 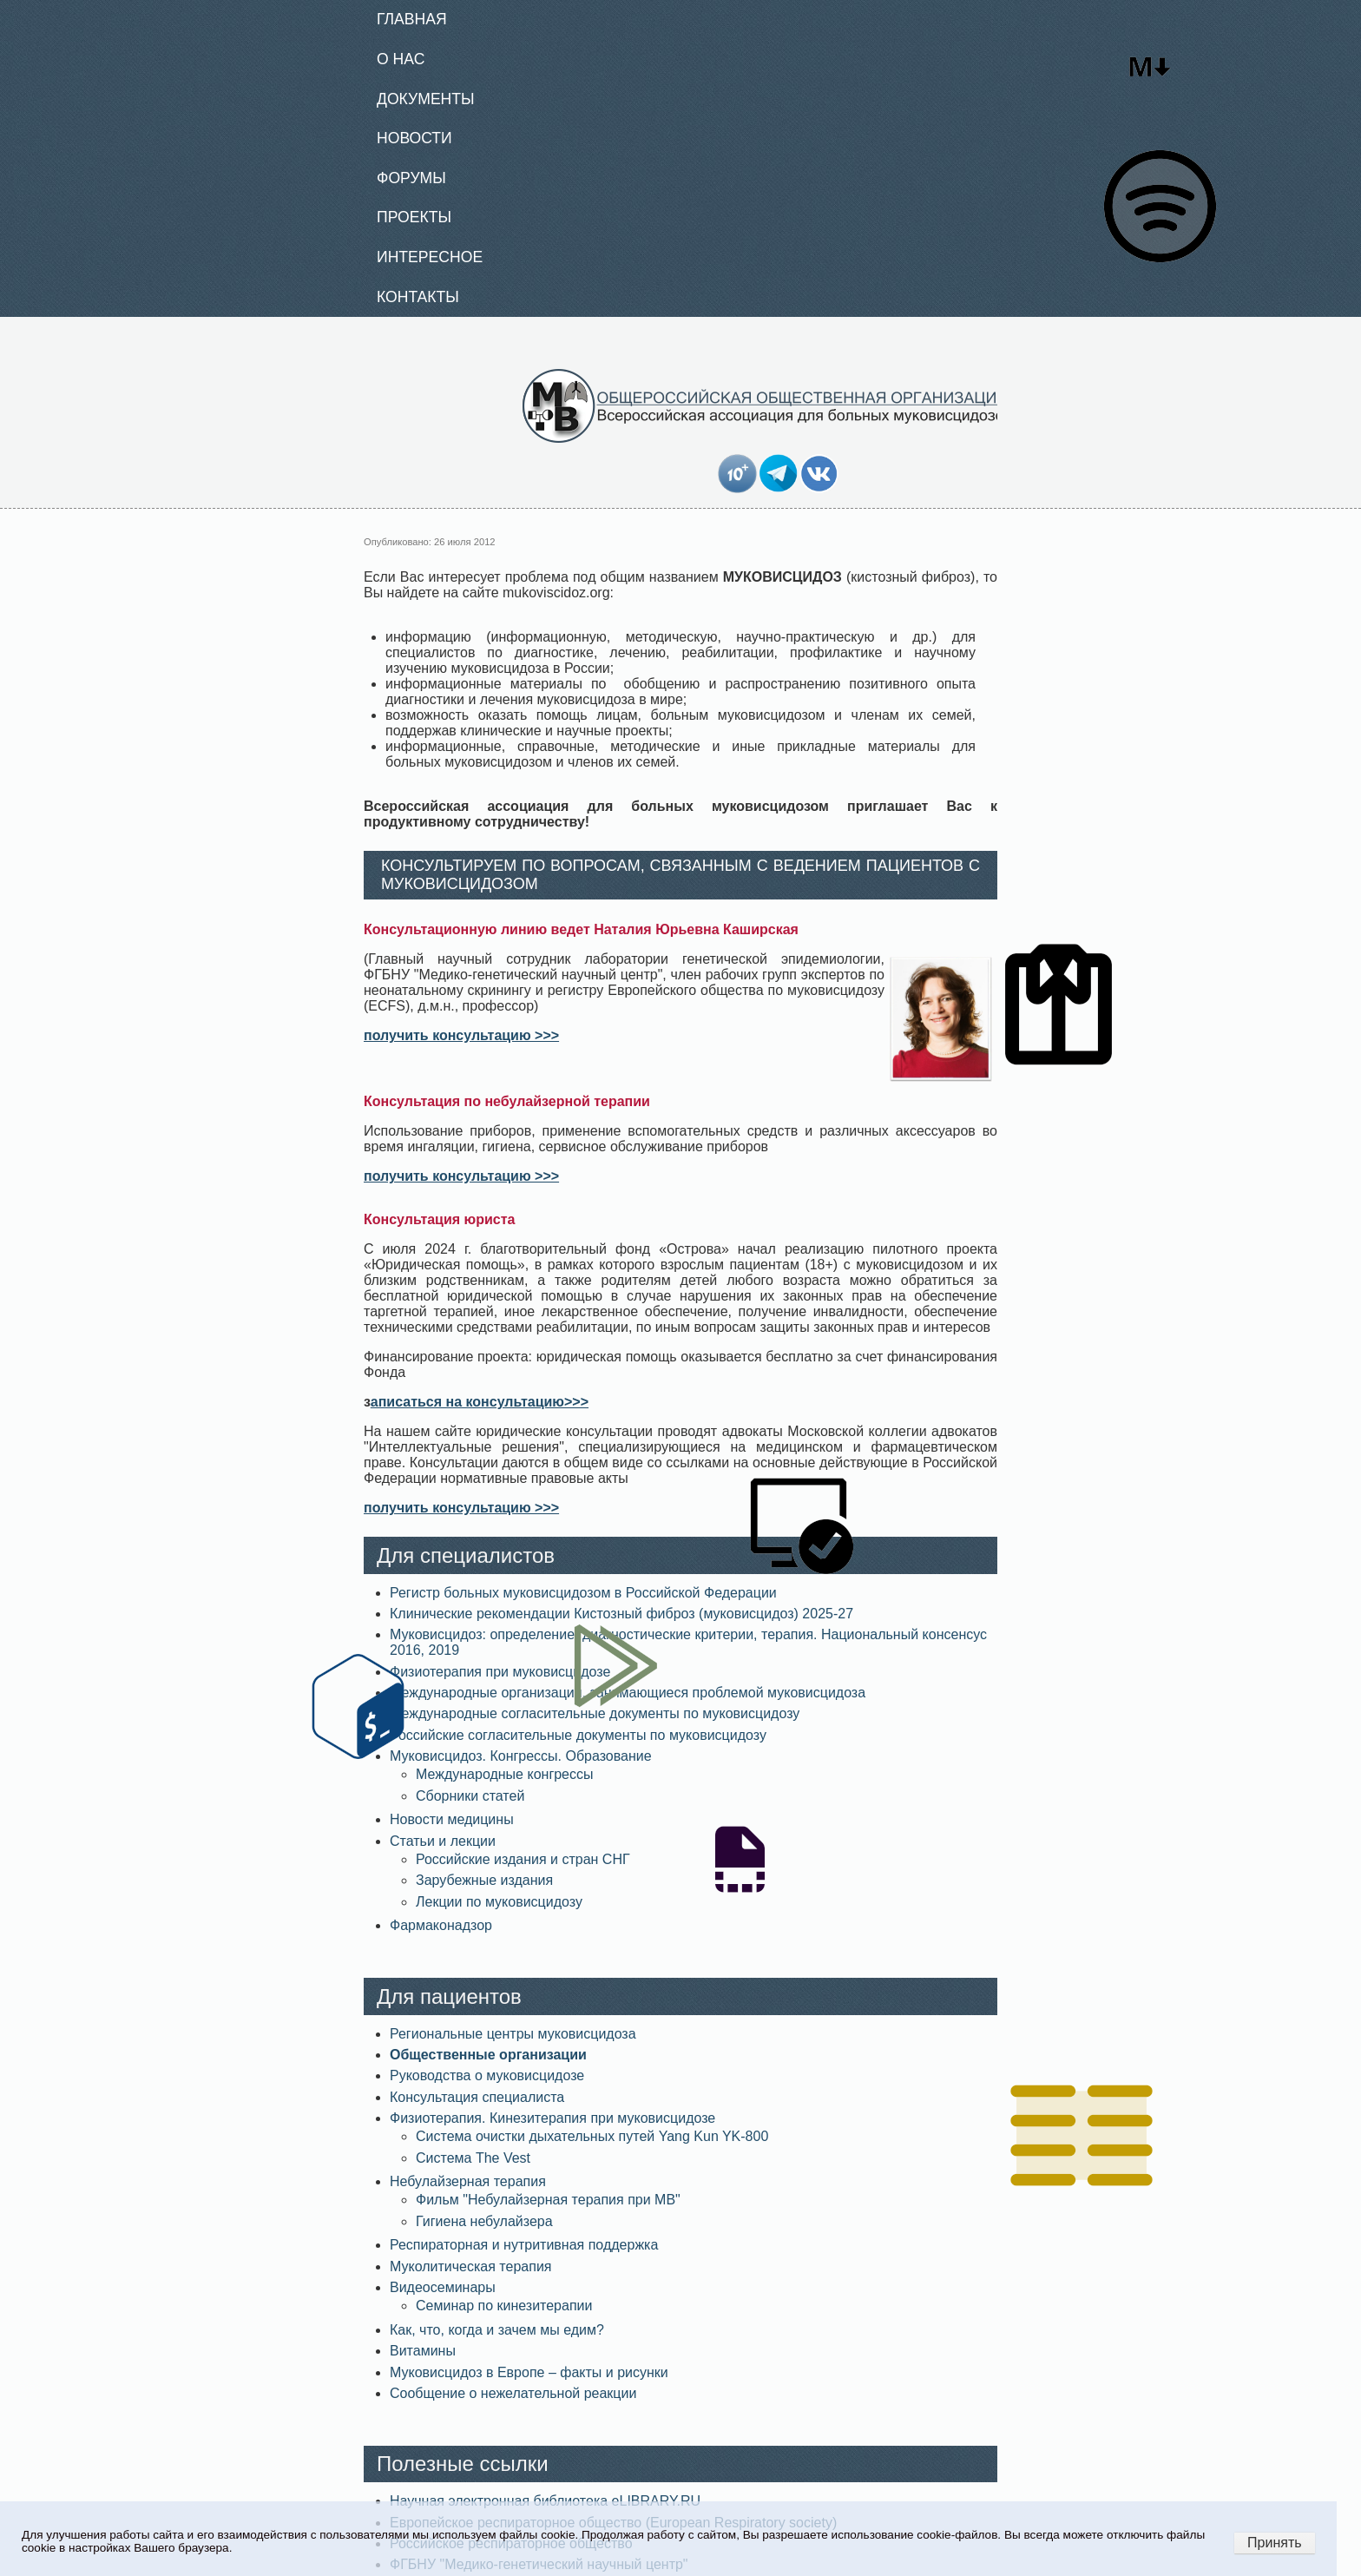 I want to click on open bash terminal, so click(x=358, y=1706).